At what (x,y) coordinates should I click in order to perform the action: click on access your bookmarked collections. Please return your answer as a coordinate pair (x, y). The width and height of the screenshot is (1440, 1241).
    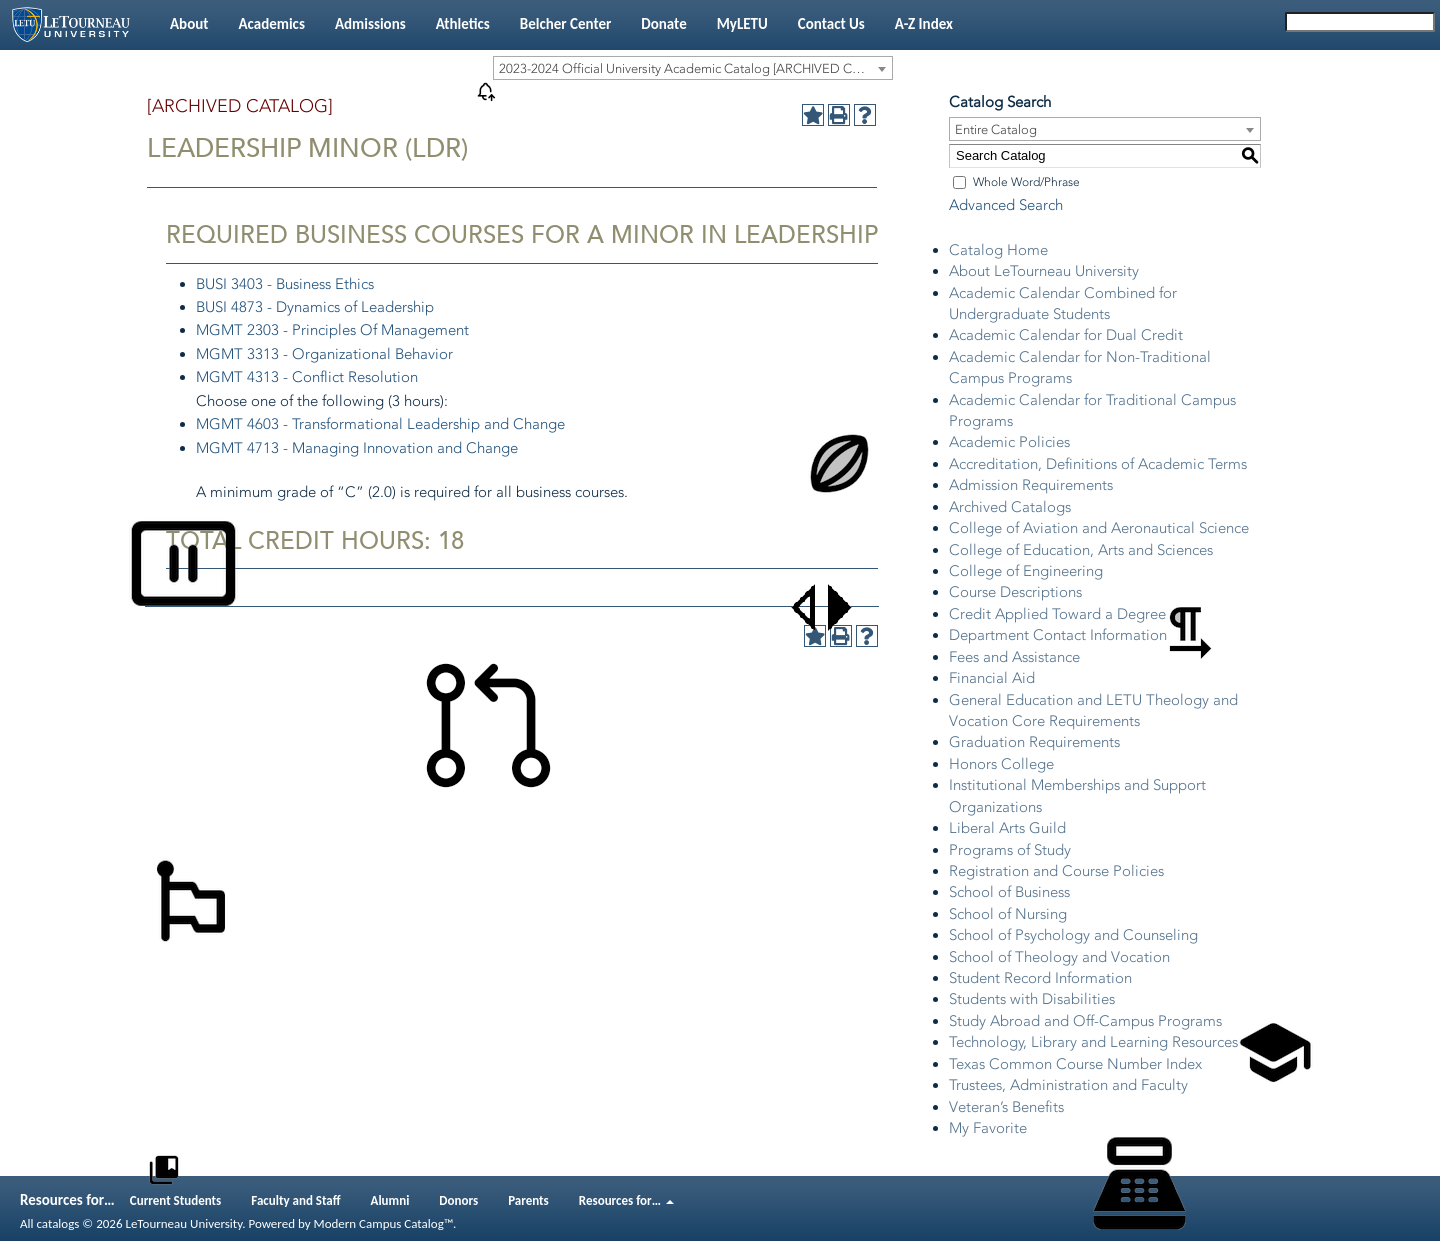
    Looking at the image, I should click on (164, 1170).